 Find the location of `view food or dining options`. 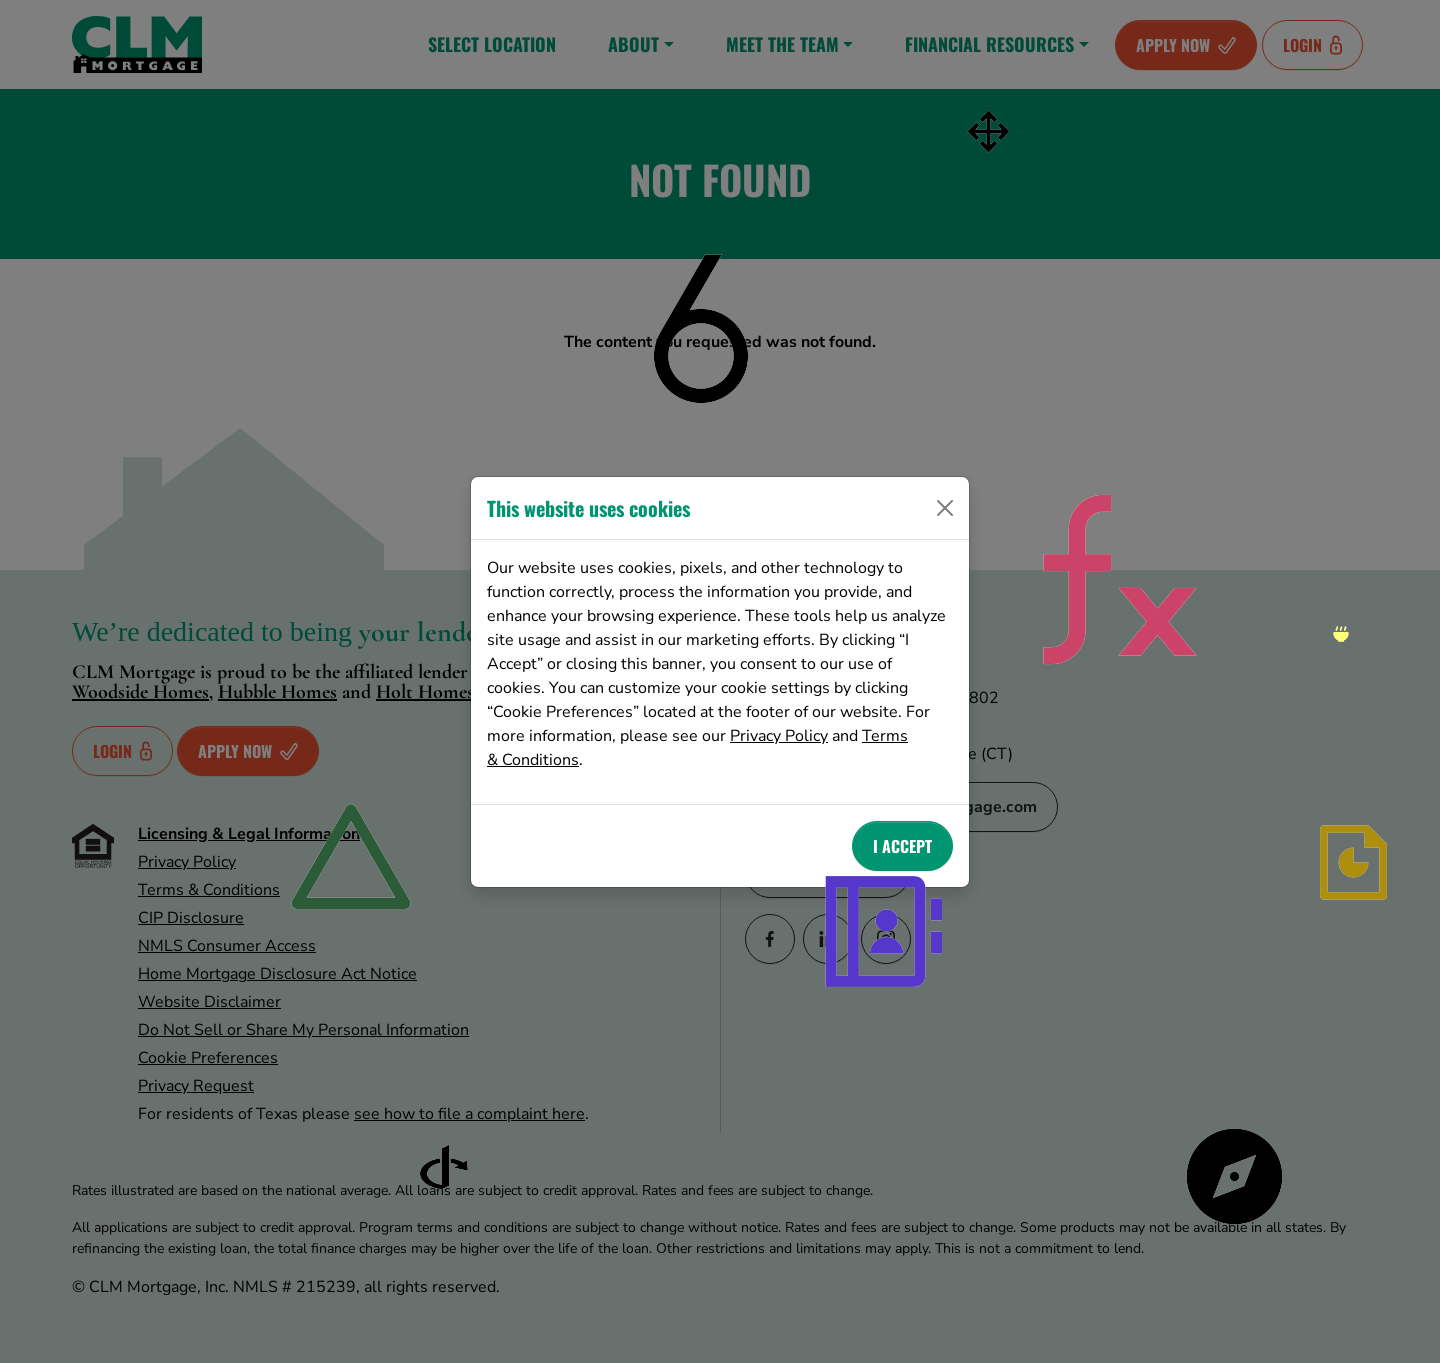

view food or dining options is located at coordinates (1341, 635).